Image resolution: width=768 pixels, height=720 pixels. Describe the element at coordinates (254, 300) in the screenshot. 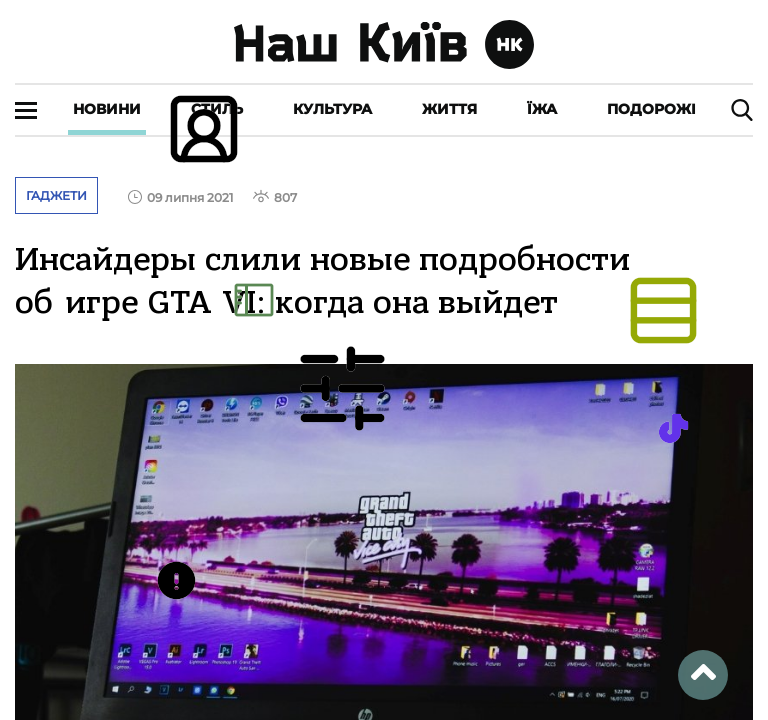

I see `toggle the sidebar panel` at that location.